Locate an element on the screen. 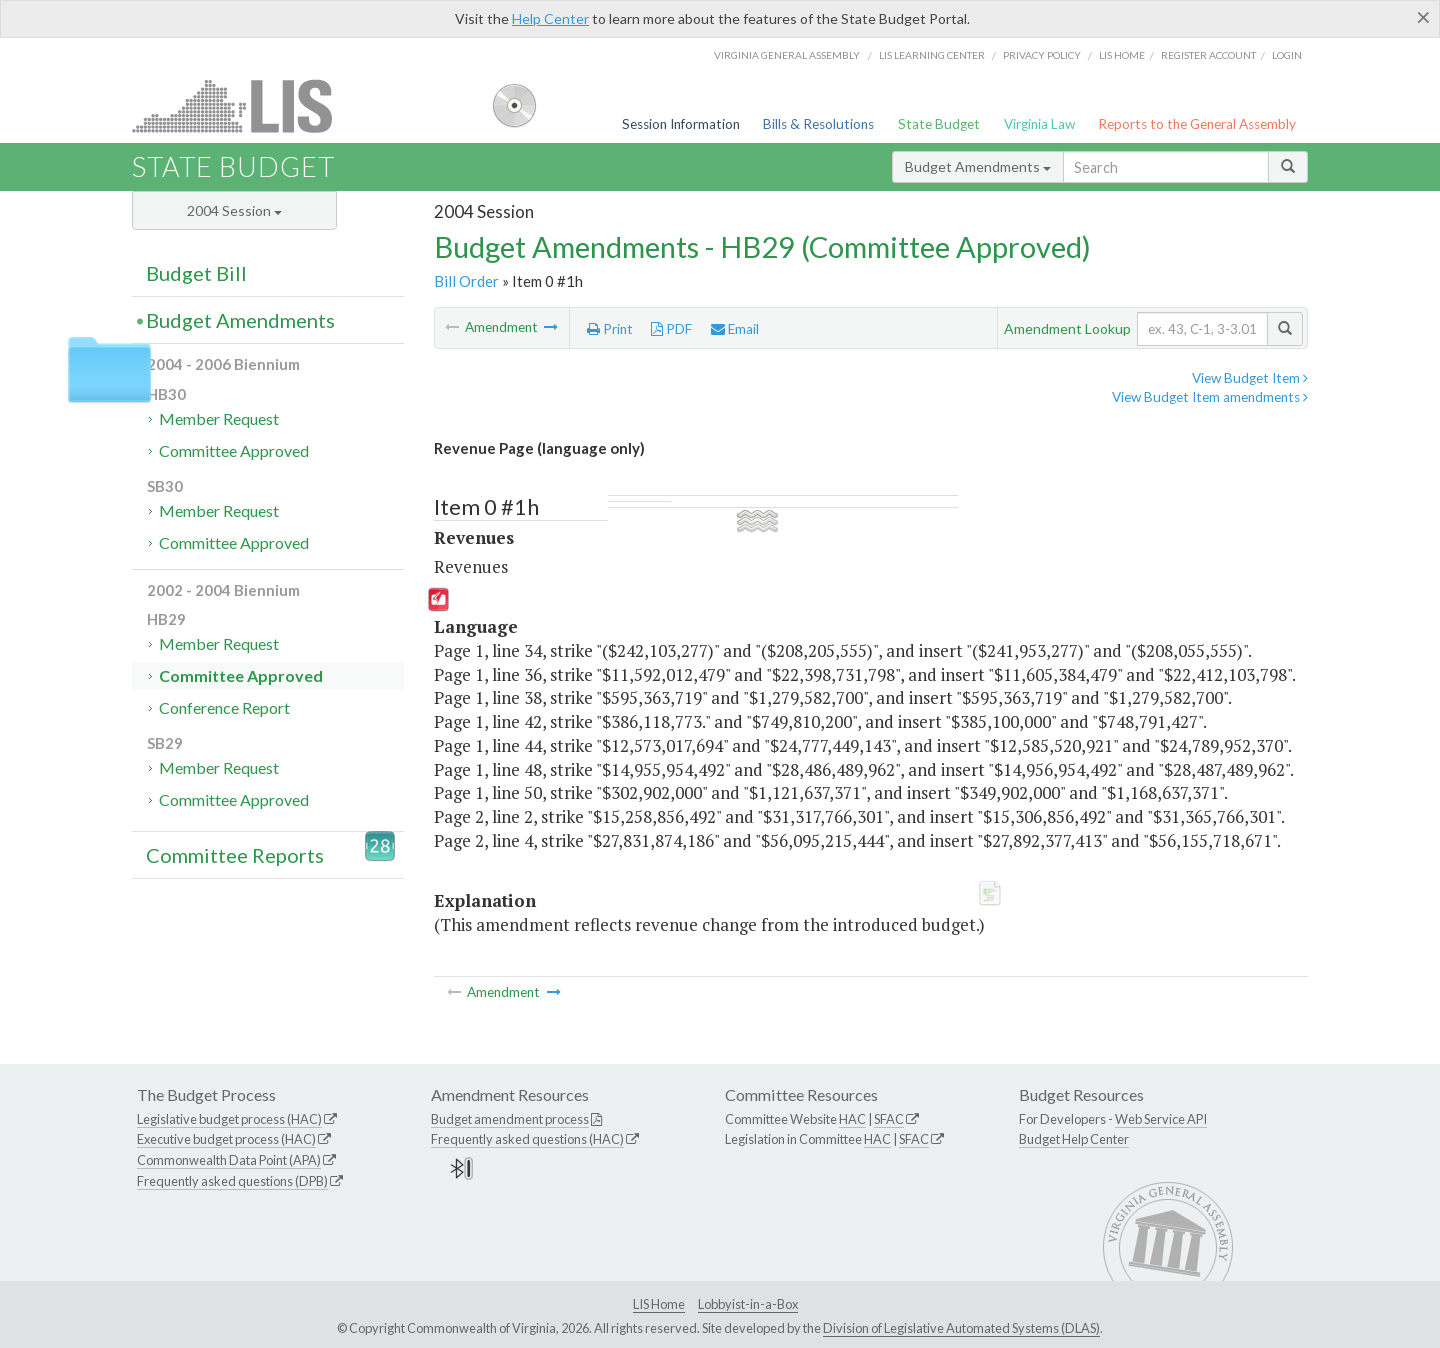 This screenshot has width=1440, height=1348. open folder to view contents is located at coordinates (109, 369).